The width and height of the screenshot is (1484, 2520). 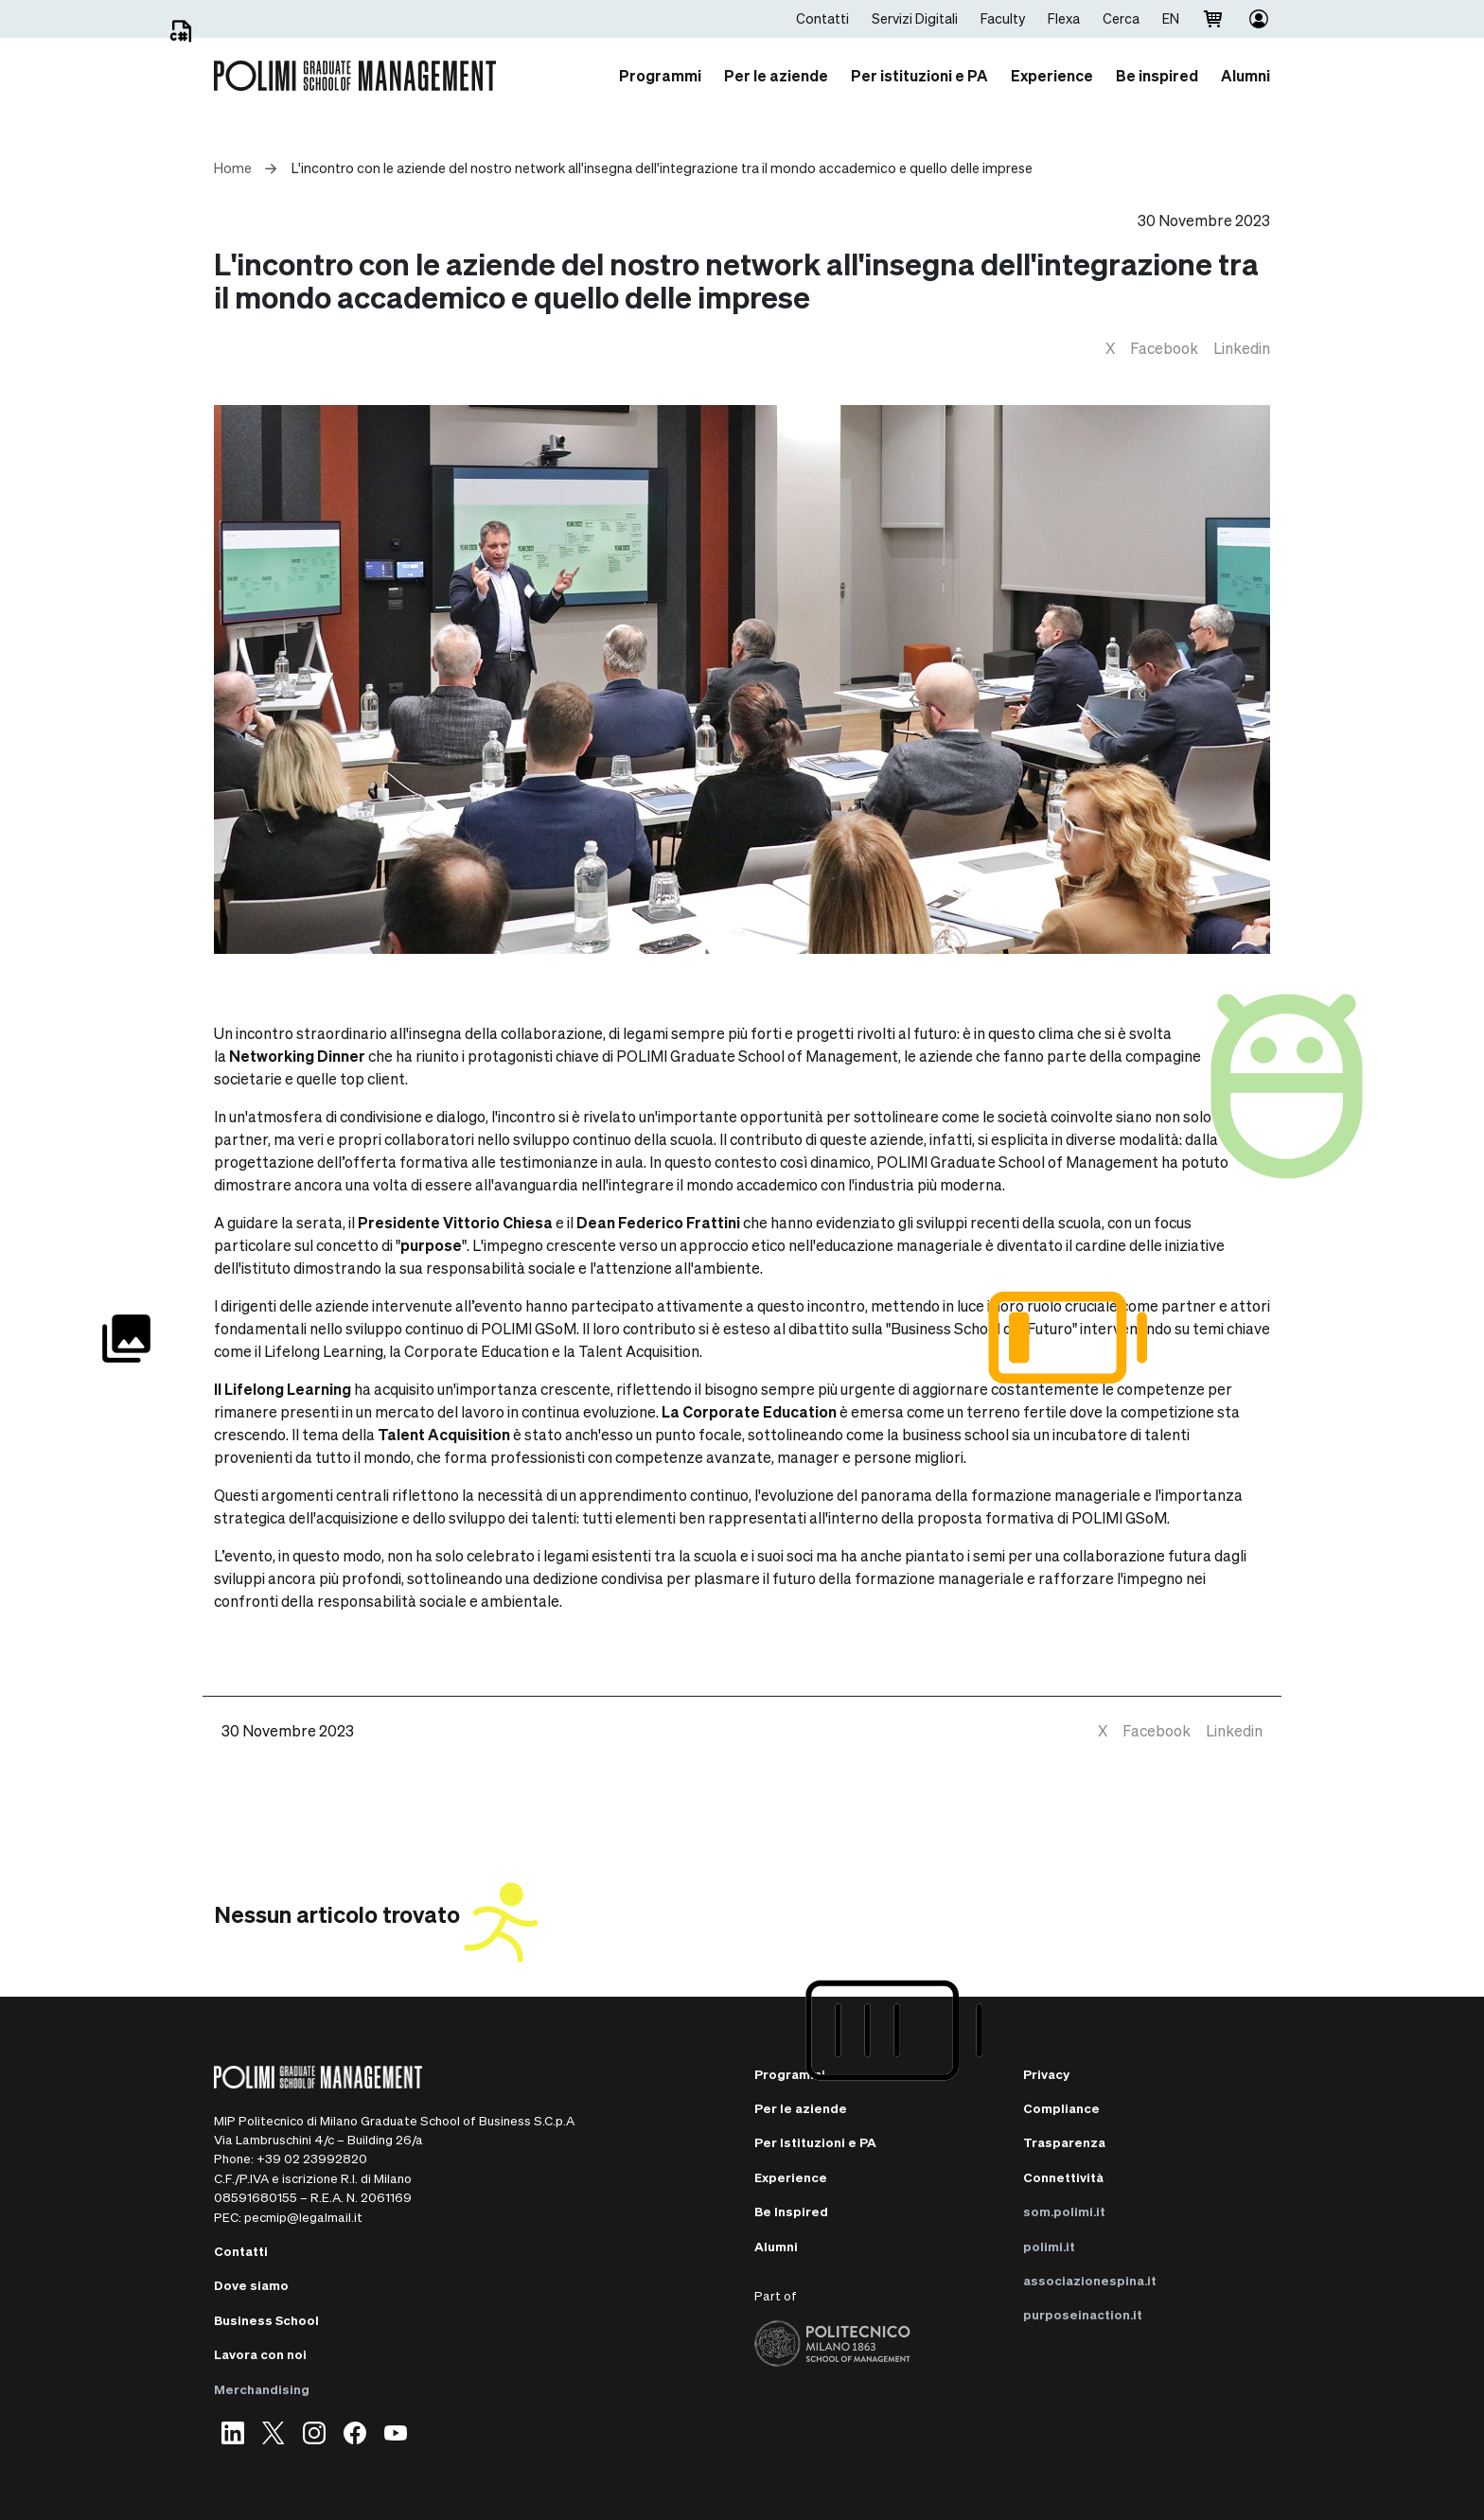 What do you see at coordinates (891, 2030) in the screenshot?
I see `indicates battery is well charged` at bounding box center [891, 2030].